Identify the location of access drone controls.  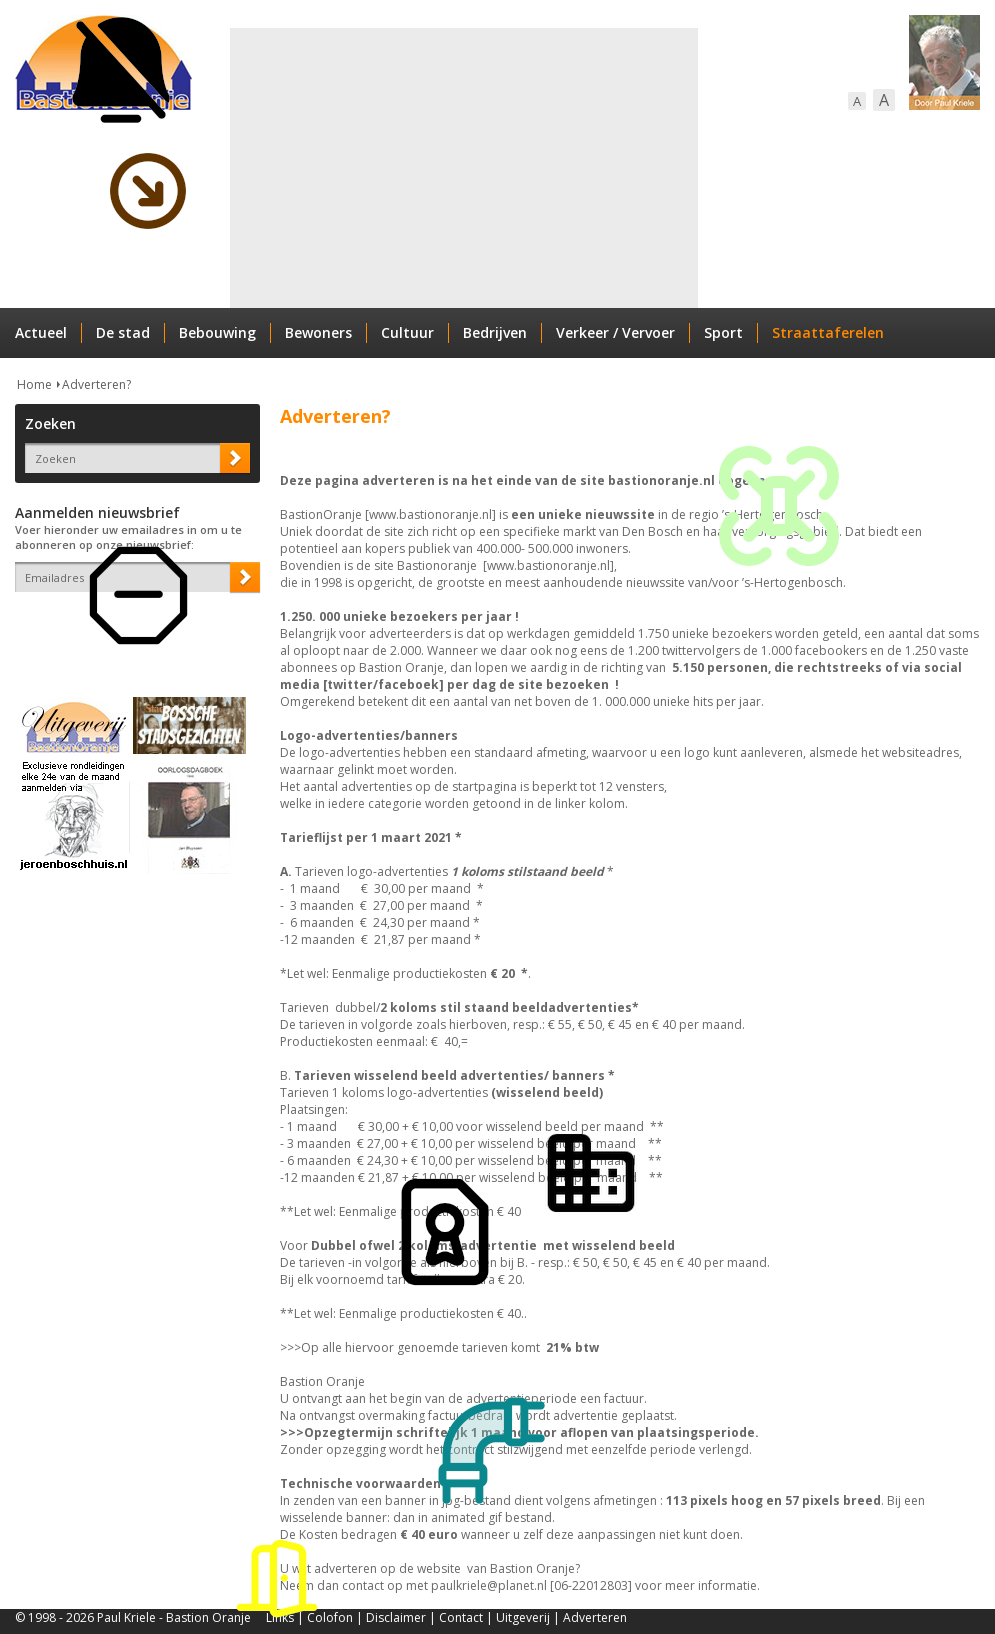
(779, 506).